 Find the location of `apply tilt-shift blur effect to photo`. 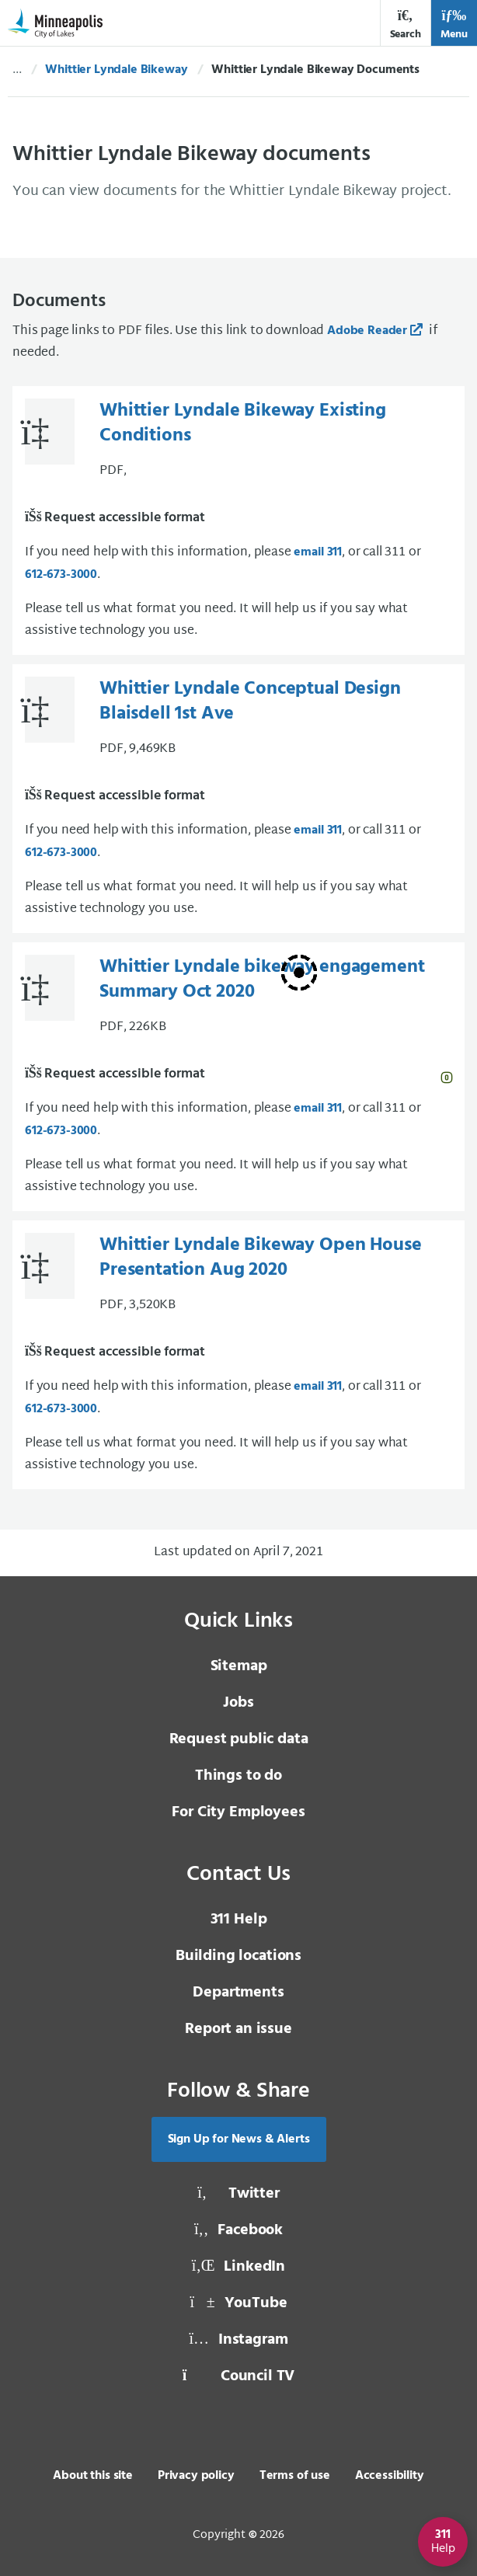

apply tilt-shift blur effect to photo is located at coordinates (299, 973).